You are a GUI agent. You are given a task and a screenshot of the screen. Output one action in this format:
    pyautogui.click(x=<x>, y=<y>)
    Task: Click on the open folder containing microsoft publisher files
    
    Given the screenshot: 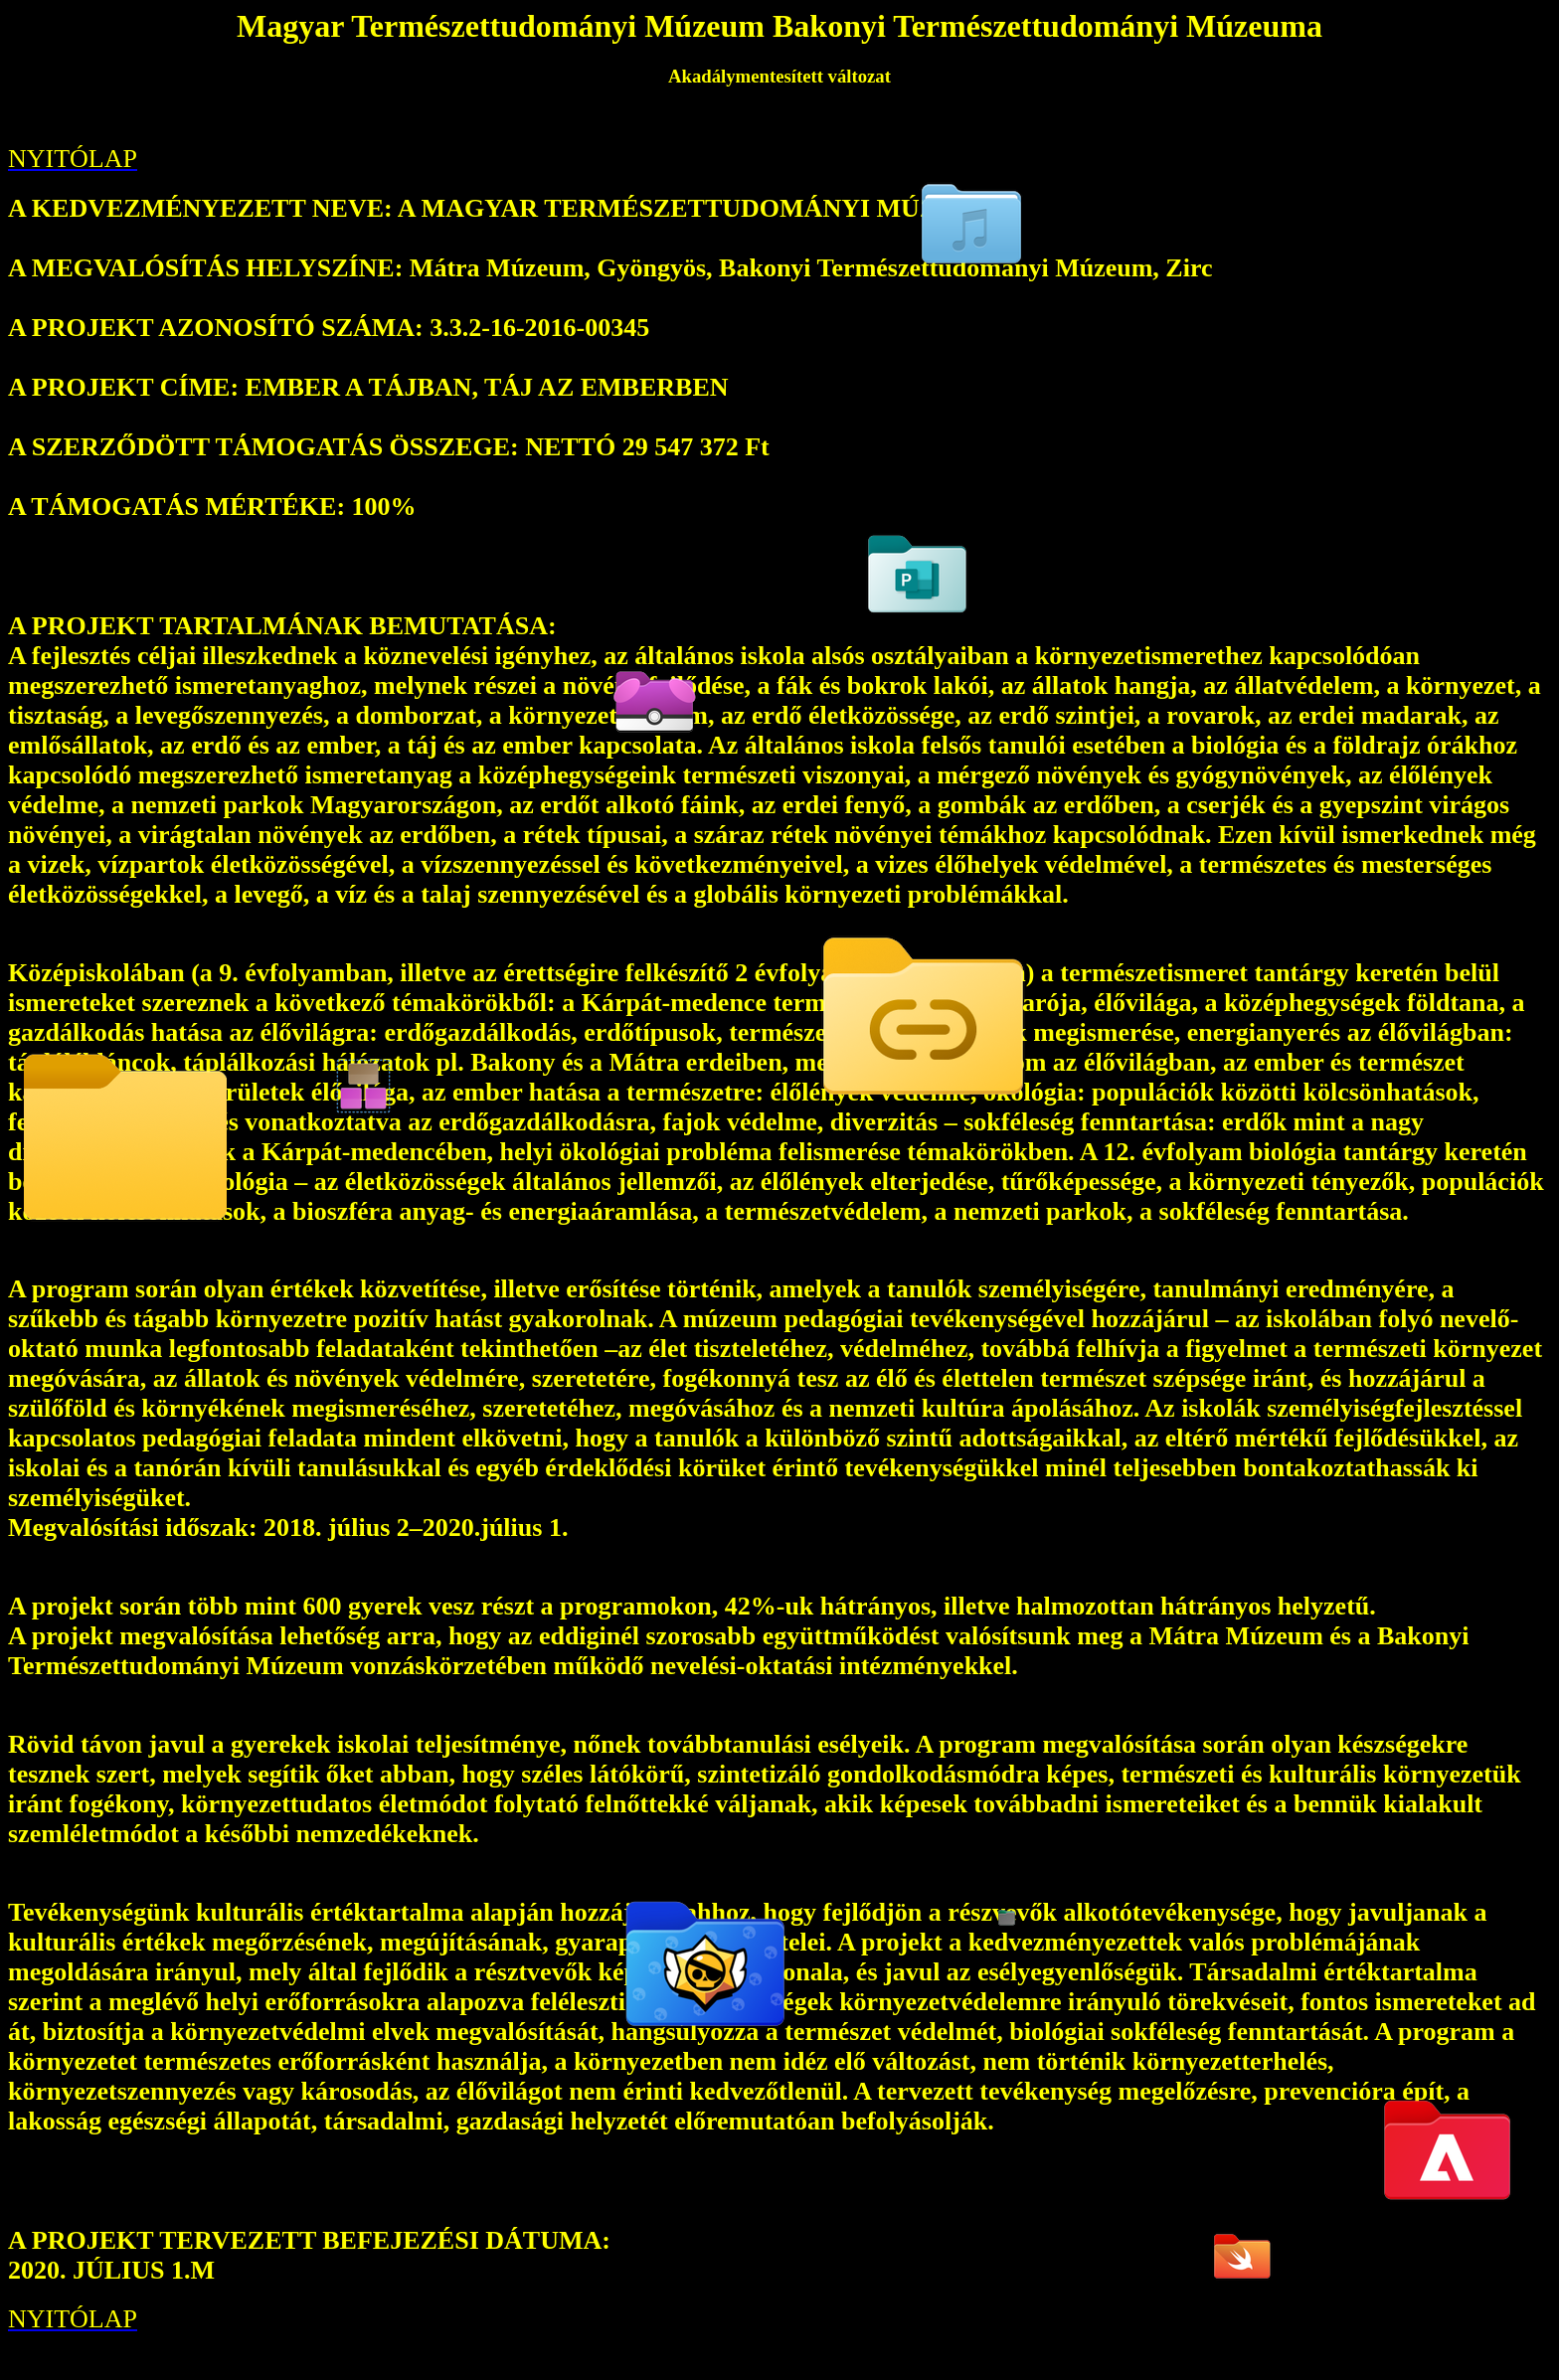 What is the action you would take?
    pyautogui.click(x=917, y=577)
    